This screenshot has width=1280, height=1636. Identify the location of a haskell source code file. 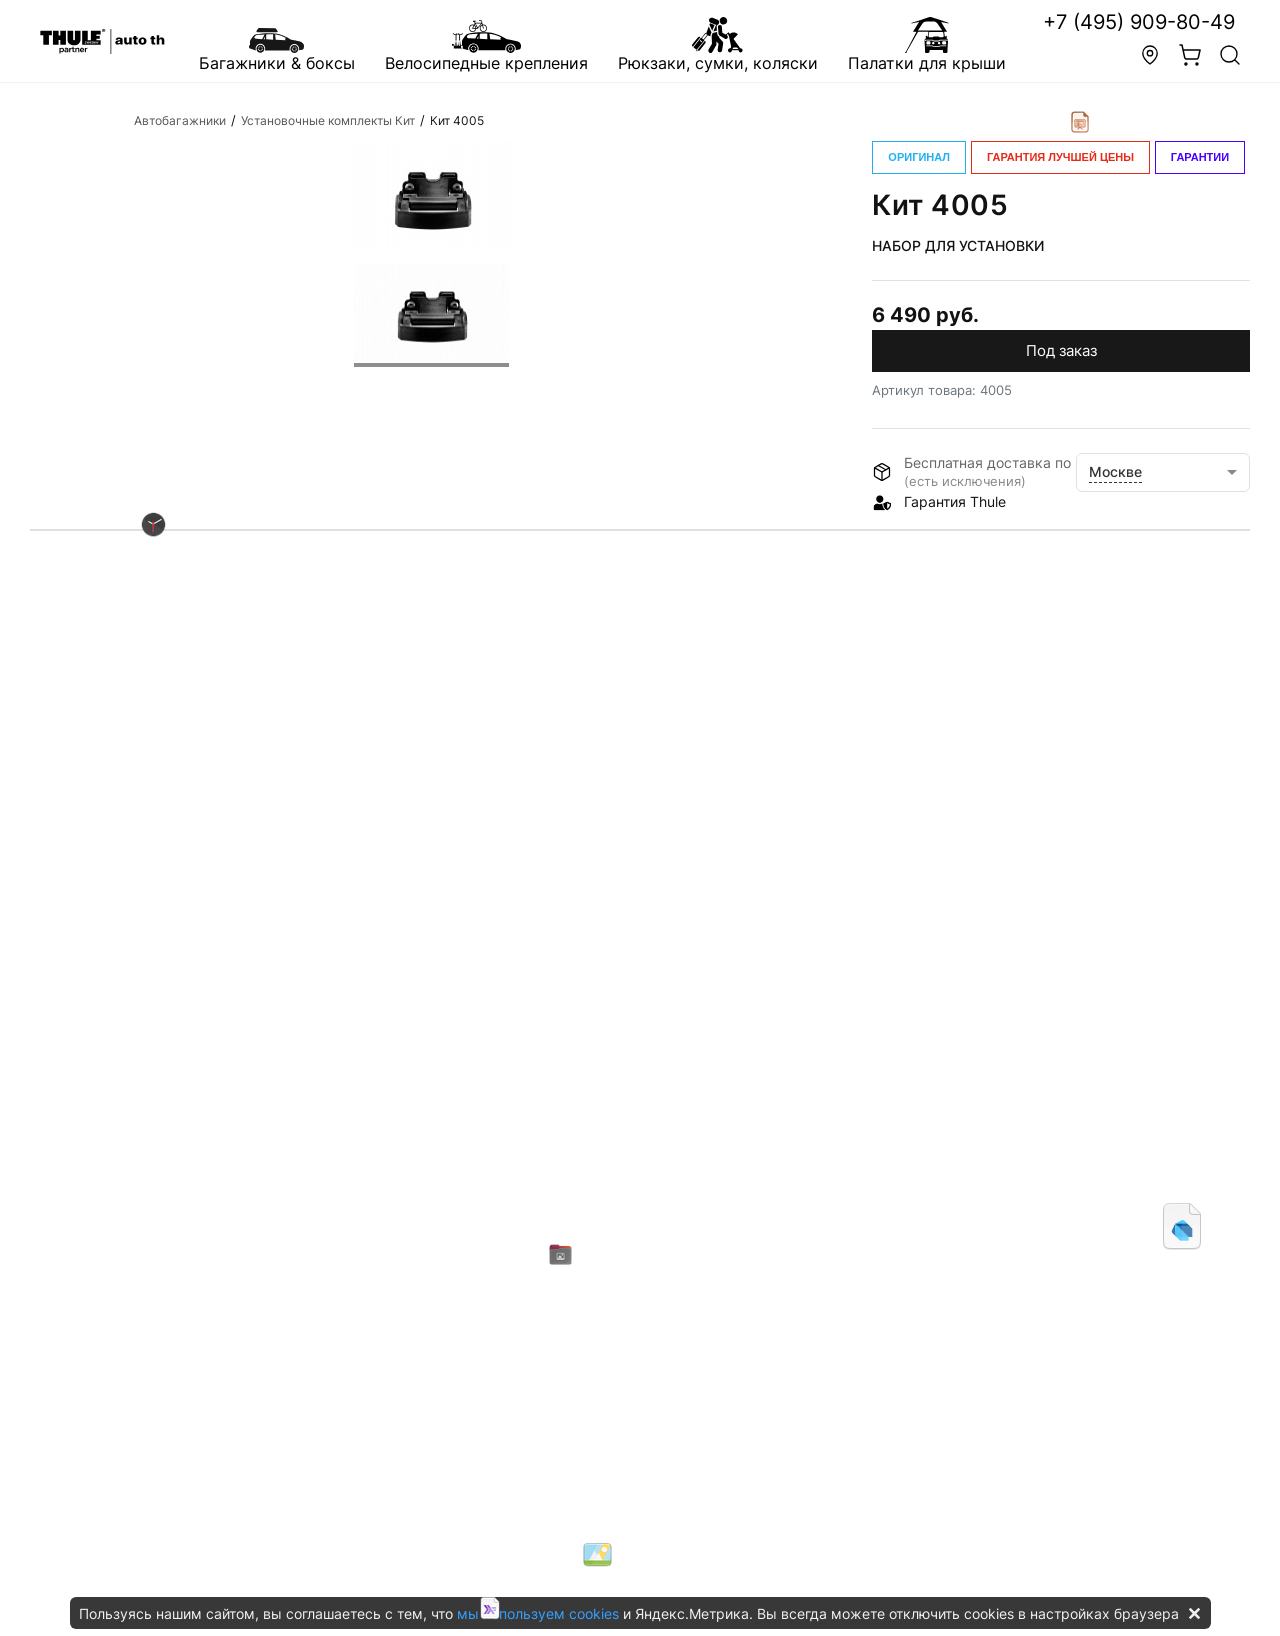
(490, 1608).